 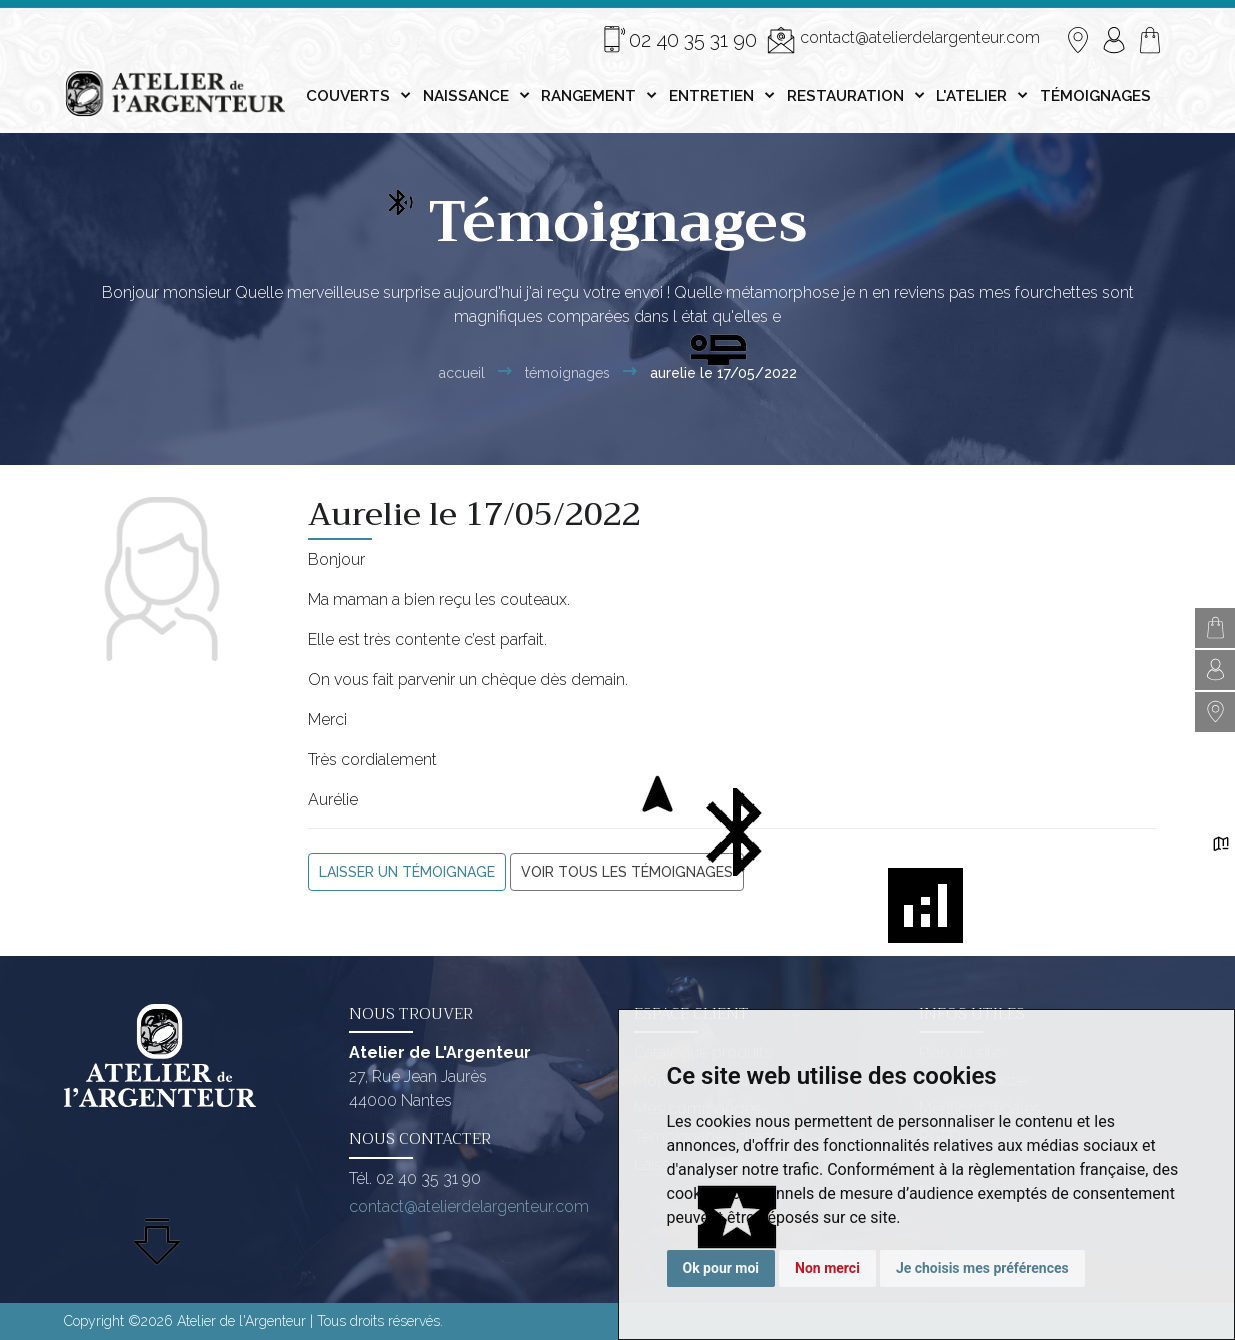 What do you see at coordinates (737, 1217) in the screenshot?
I see `view local events or activities` at bounding box center [737, 1217].